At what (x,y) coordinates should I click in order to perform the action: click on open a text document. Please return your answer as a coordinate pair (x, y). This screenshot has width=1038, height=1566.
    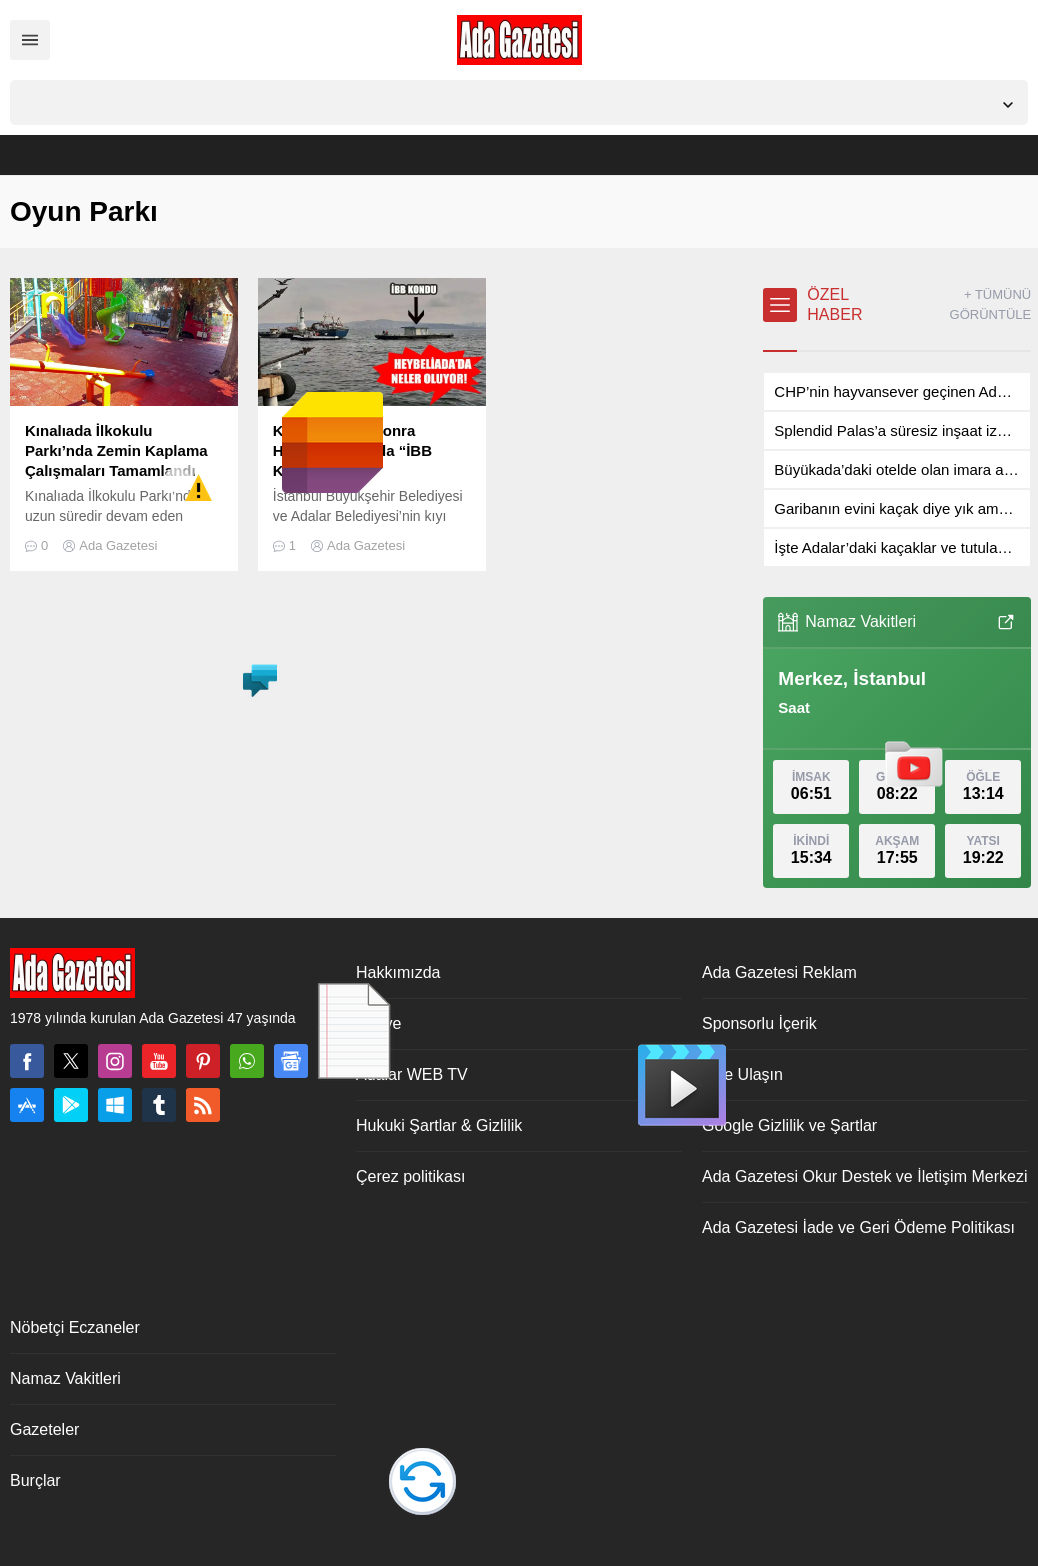
    Looking at the image, I should click on (354, 1031).